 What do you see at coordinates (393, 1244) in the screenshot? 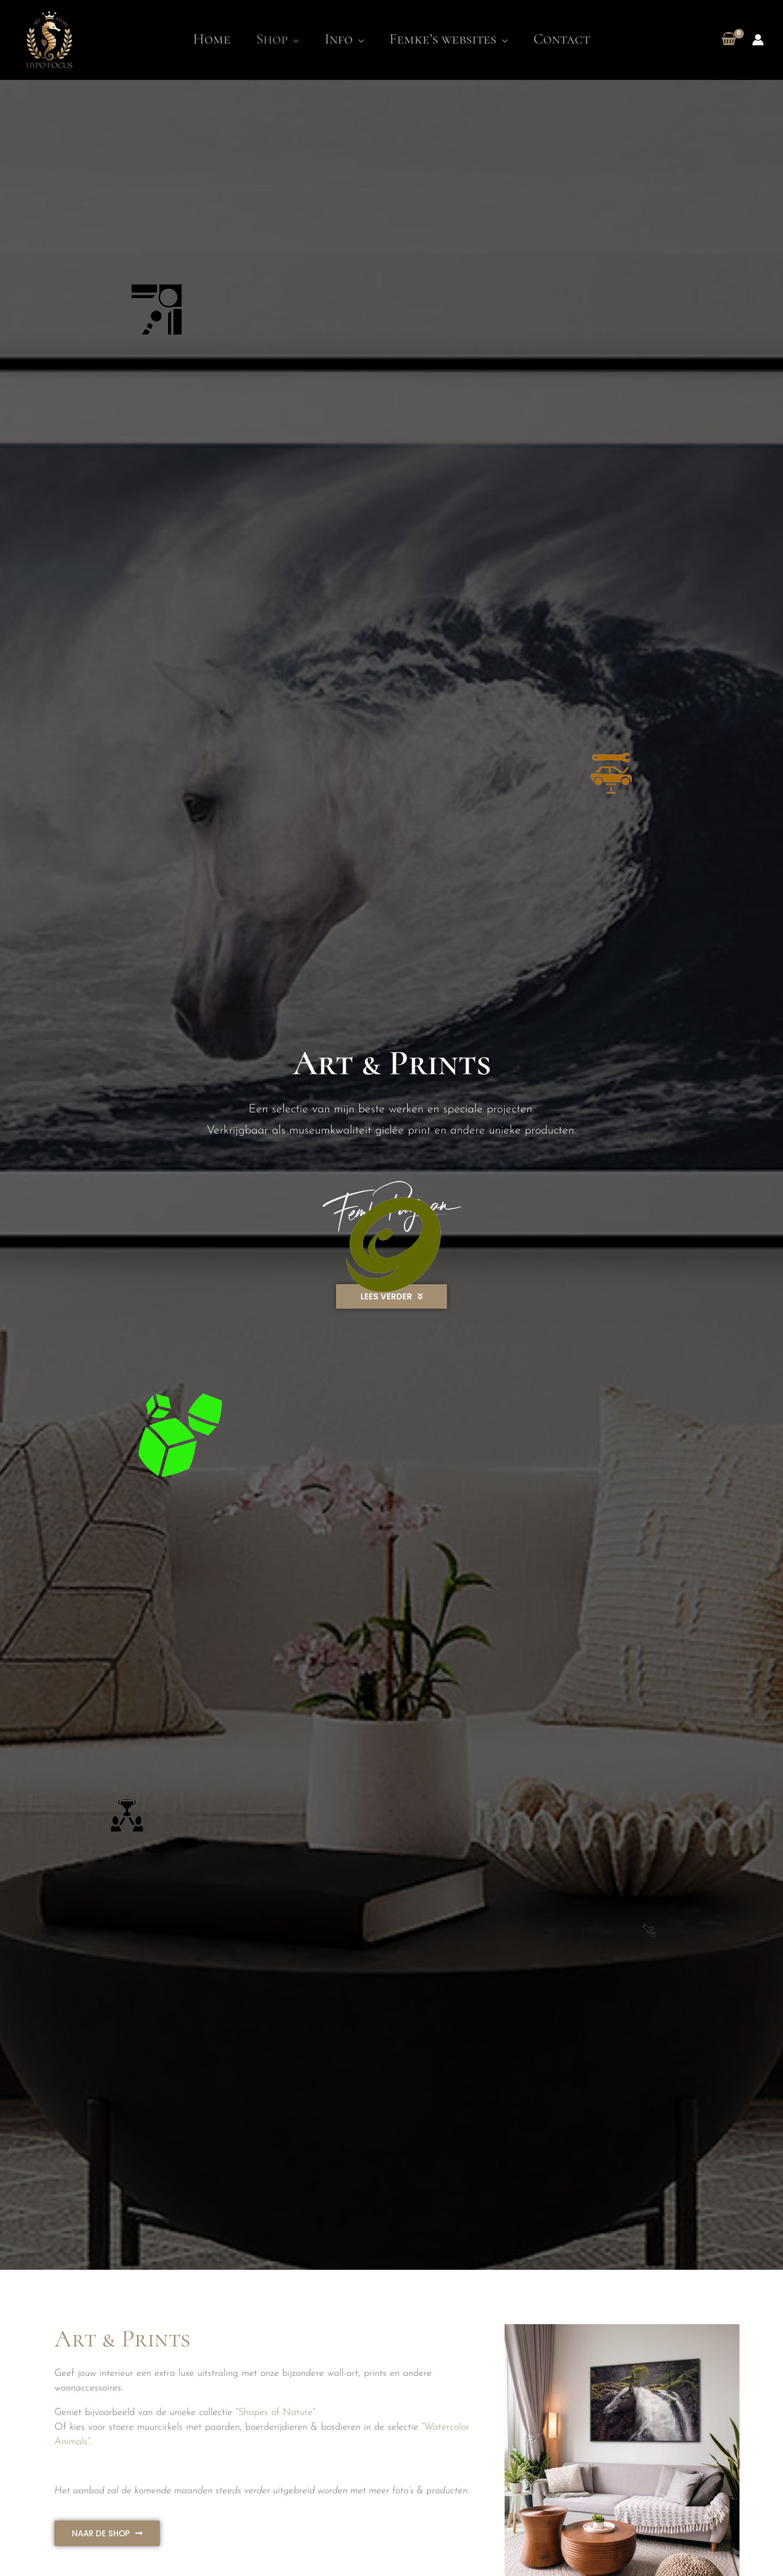
I see `indicates a wind or air-based ability` at bounding box center [393, 1244].